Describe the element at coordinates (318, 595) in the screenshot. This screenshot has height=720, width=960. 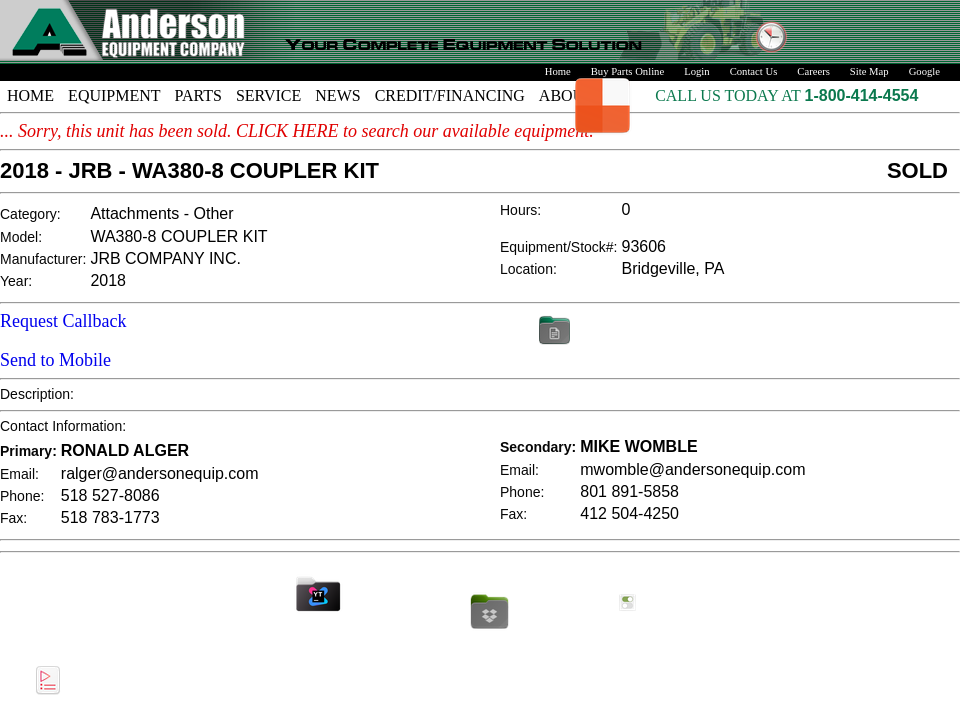
I see `open YouTrack project folder` at that location.